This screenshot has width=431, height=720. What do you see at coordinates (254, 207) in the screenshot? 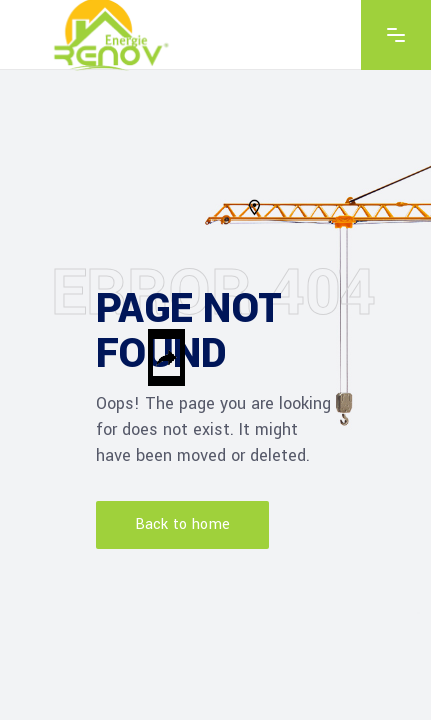
I see `view current location on map` at bounding box center [254, 207].